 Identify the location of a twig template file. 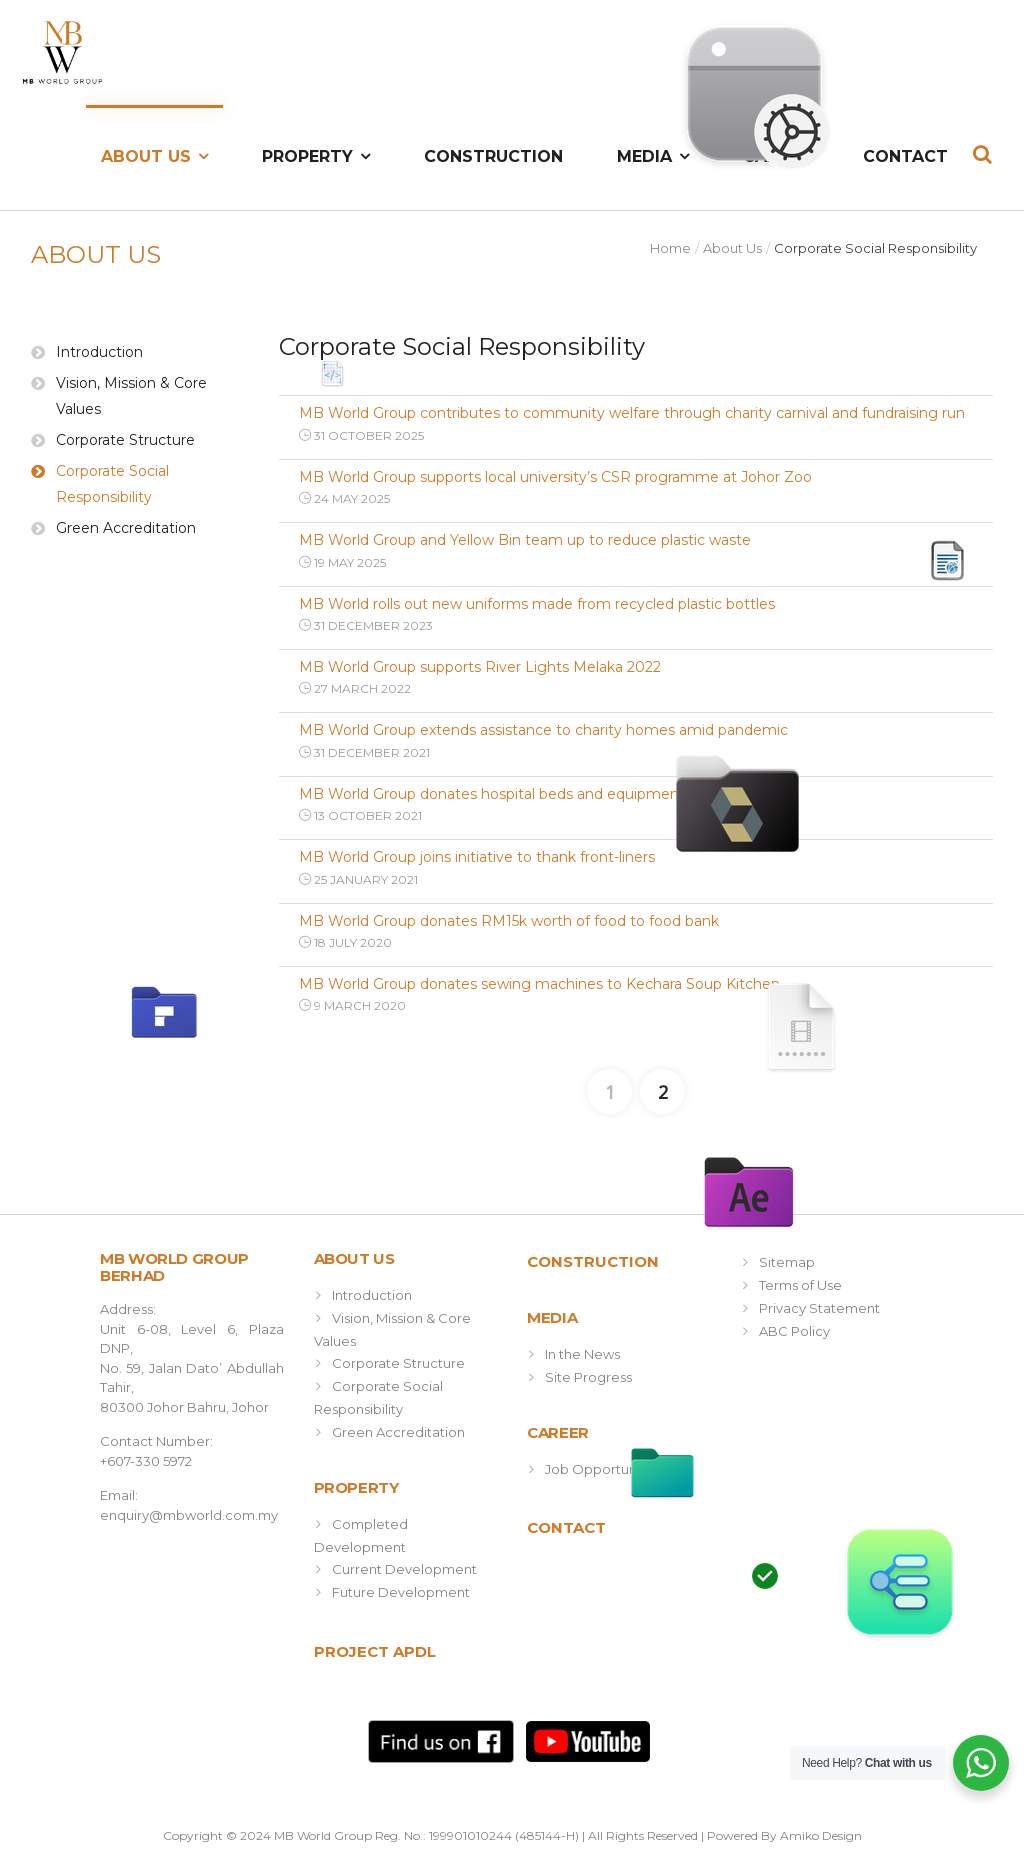
(332, 373).